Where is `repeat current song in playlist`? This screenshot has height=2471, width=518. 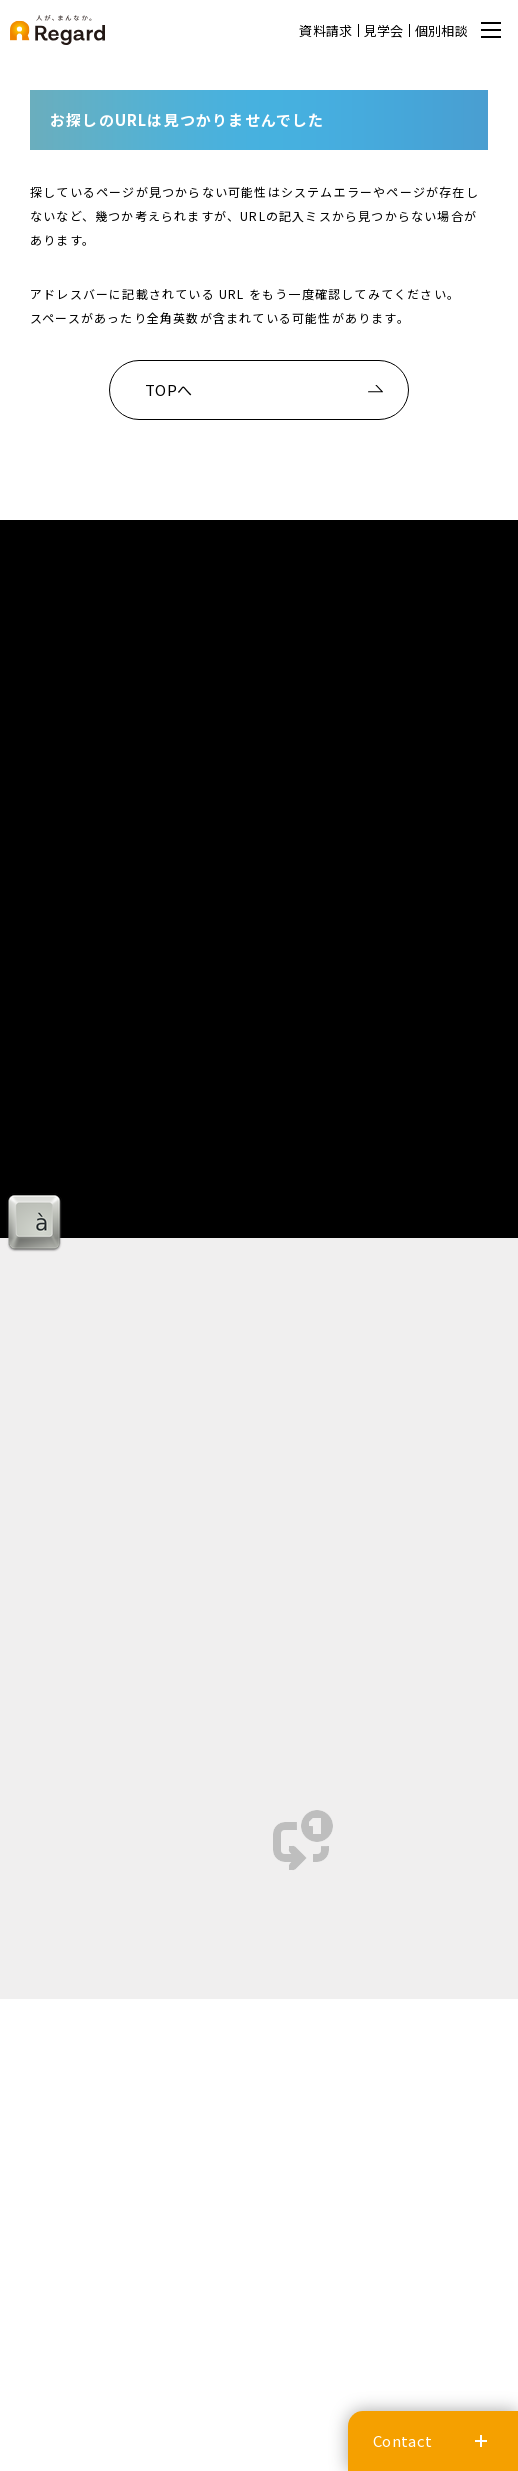 repeat current song in playlist is located at coordinates (301, 1842).